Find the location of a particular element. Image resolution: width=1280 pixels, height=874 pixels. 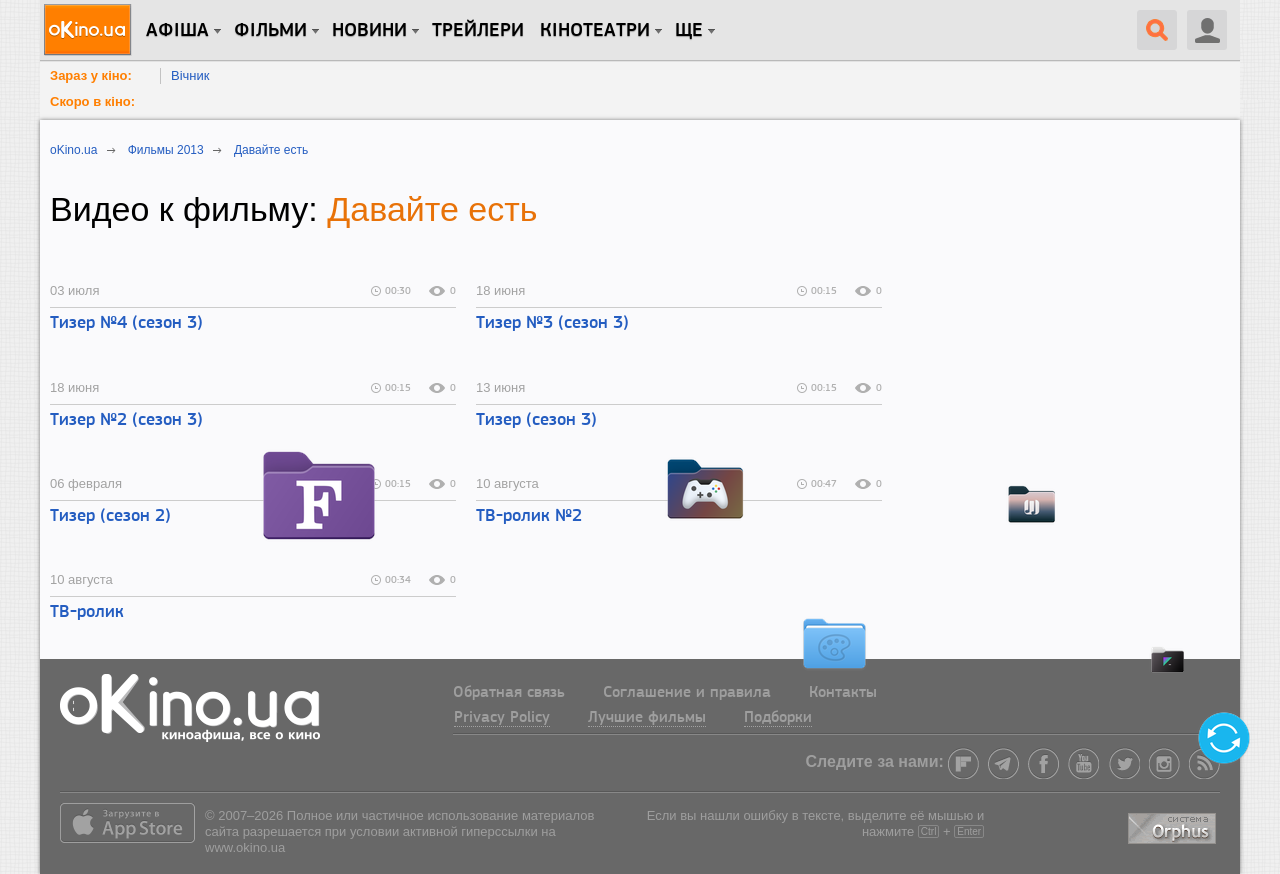

open folder containing 2D artwork files is located at coordinates (834, 643).